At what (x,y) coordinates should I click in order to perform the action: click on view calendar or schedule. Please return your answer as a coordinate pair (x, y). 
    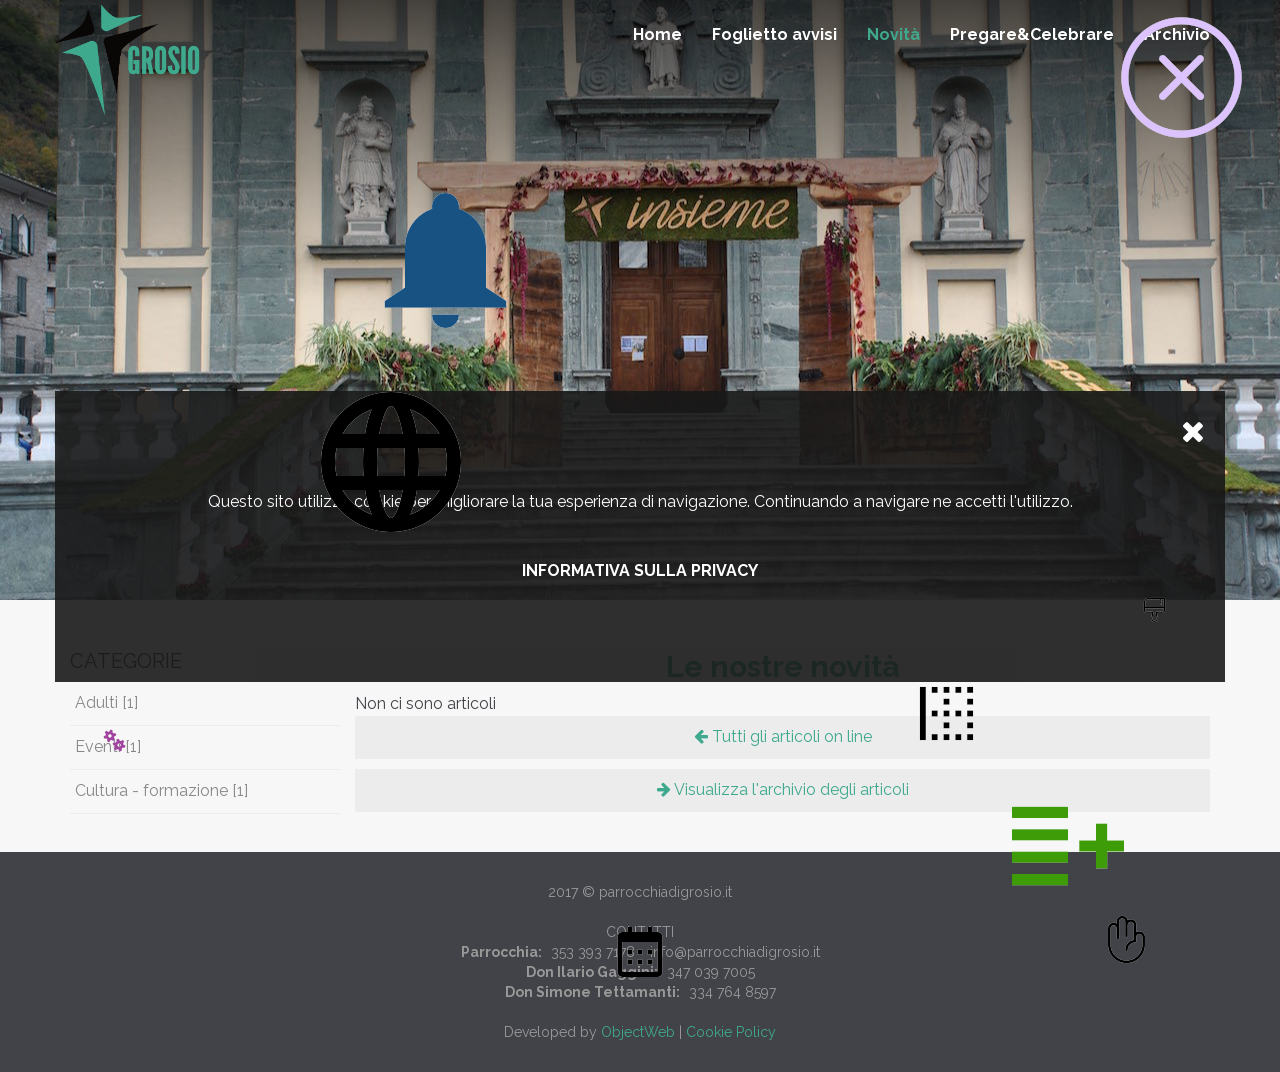
    Looking at the image, I should click on (640, 952).